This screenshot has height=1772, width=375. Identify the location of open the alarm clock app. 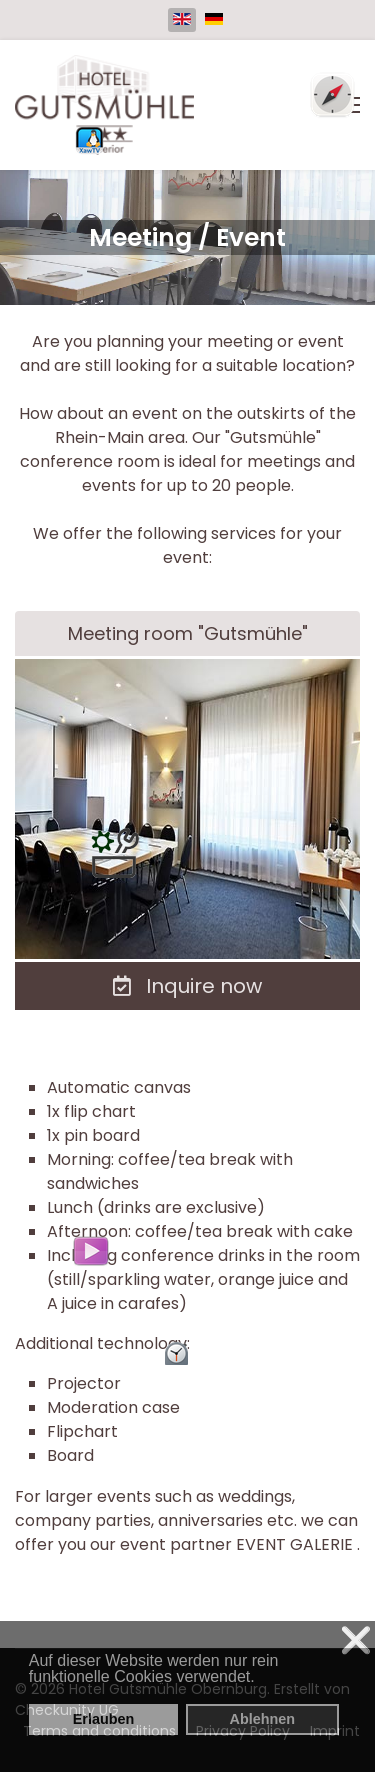
(176, 1353).